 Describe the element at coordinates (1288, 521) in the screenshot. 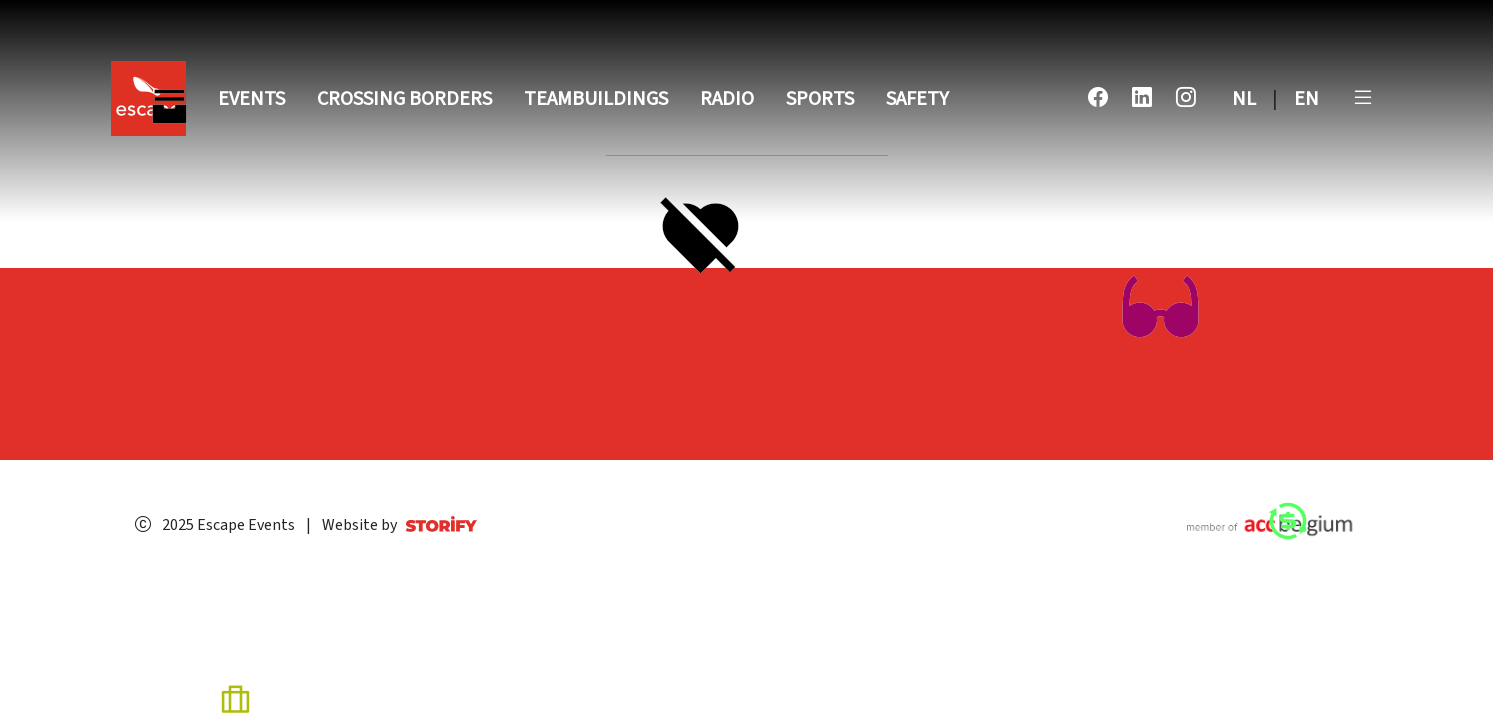

I see `currency exchange or conversion` at that location.